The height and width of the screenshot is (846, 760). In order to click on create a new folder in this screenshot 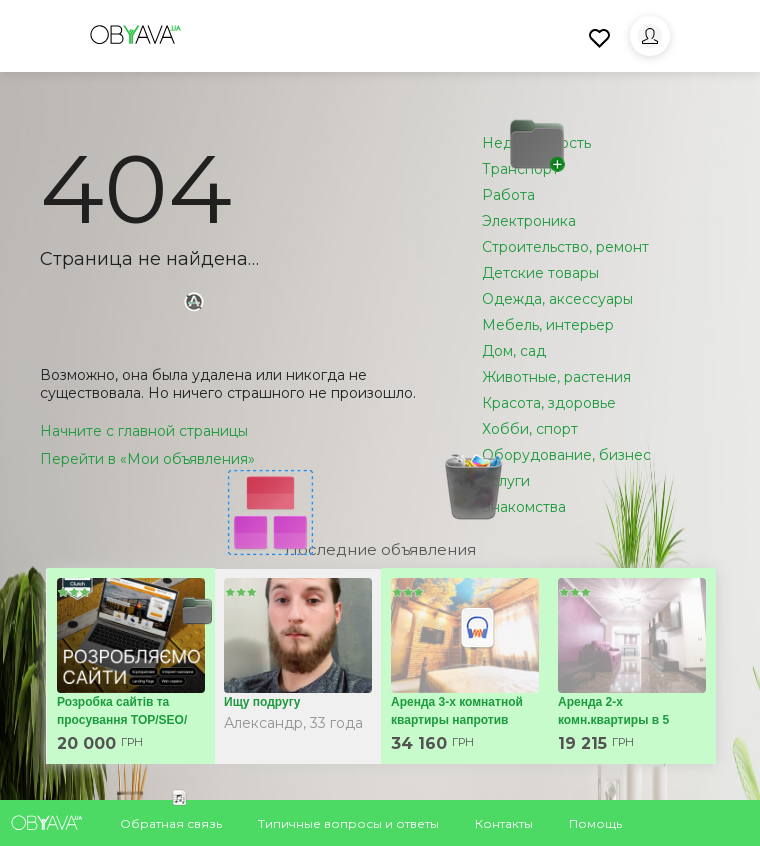, I will do `click(537, 144)`.